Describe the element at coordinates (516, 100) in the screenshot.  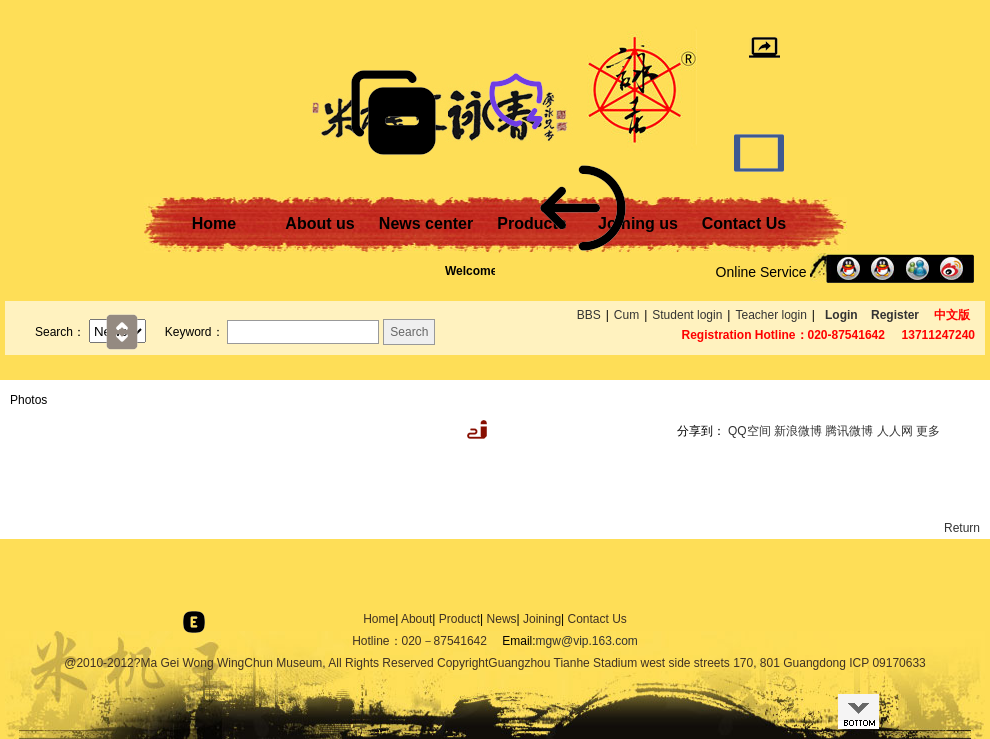
I see `enable power-saving security mode` at that location.